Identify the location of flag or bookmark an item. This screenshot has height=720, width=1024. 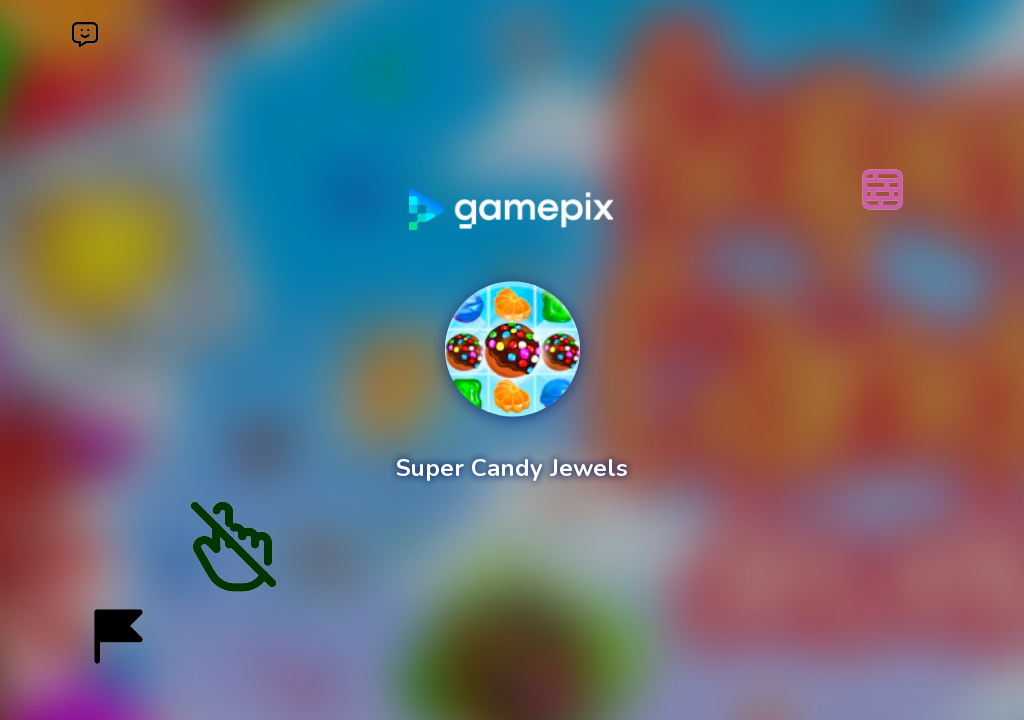
(118, 633).